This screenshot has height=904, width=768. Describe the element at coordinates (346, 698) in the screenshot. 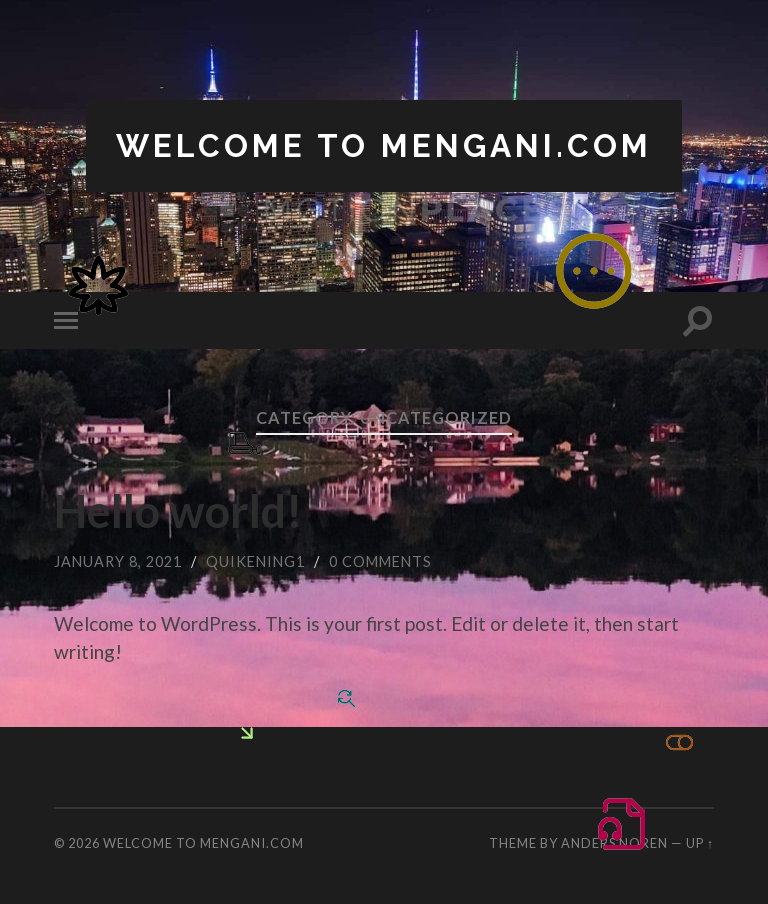

I see `replace current search or find another result` at that location.